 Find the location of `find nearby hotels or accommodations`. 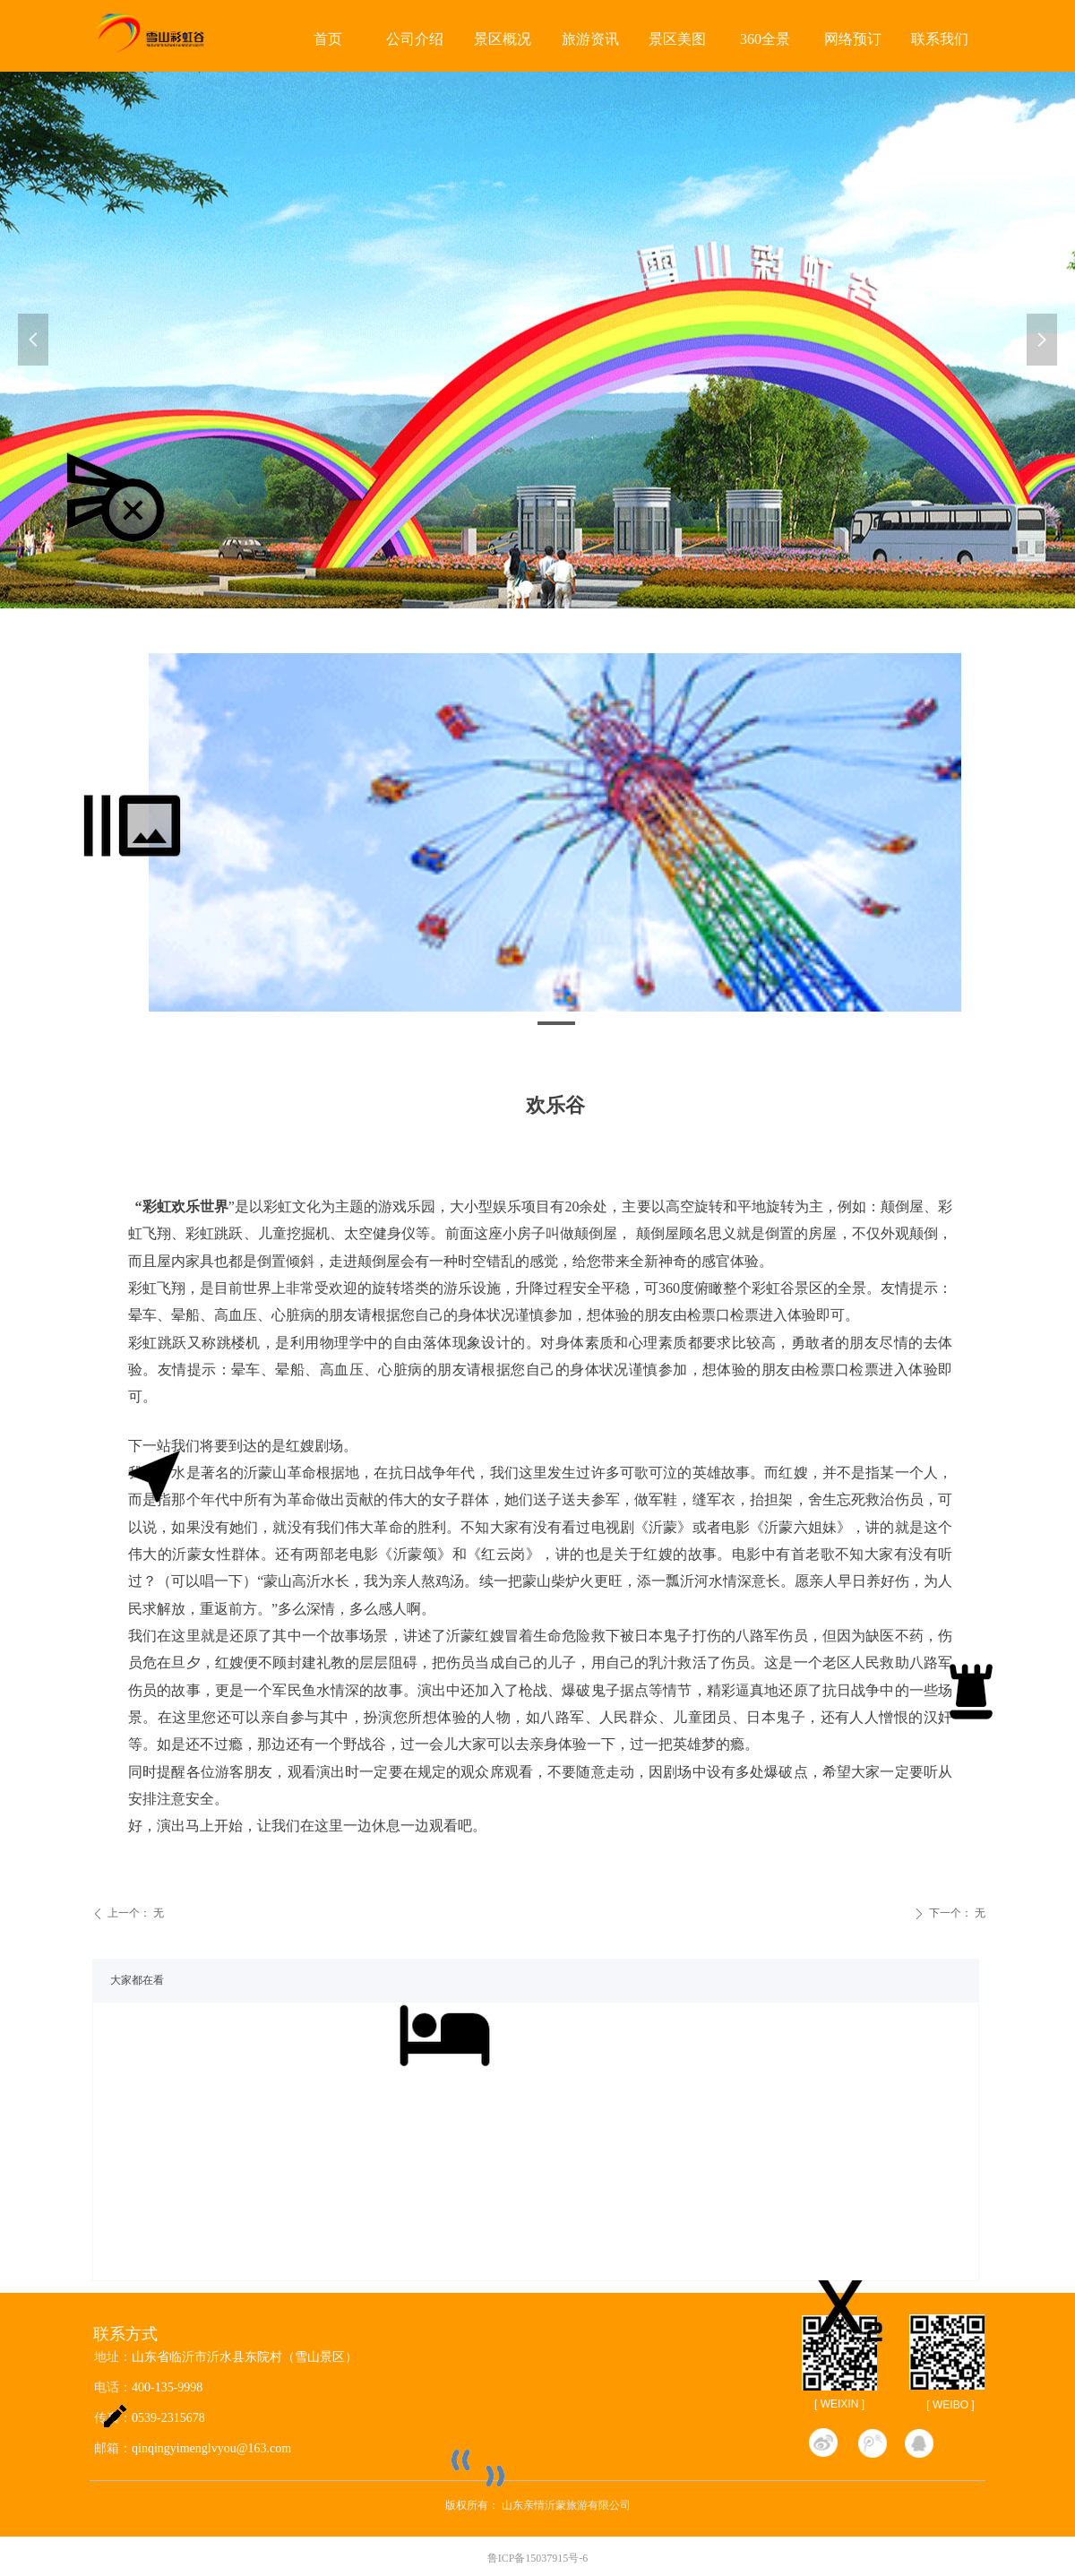

find nearby hotels or accommodations is located at coordinates (444, 2033).